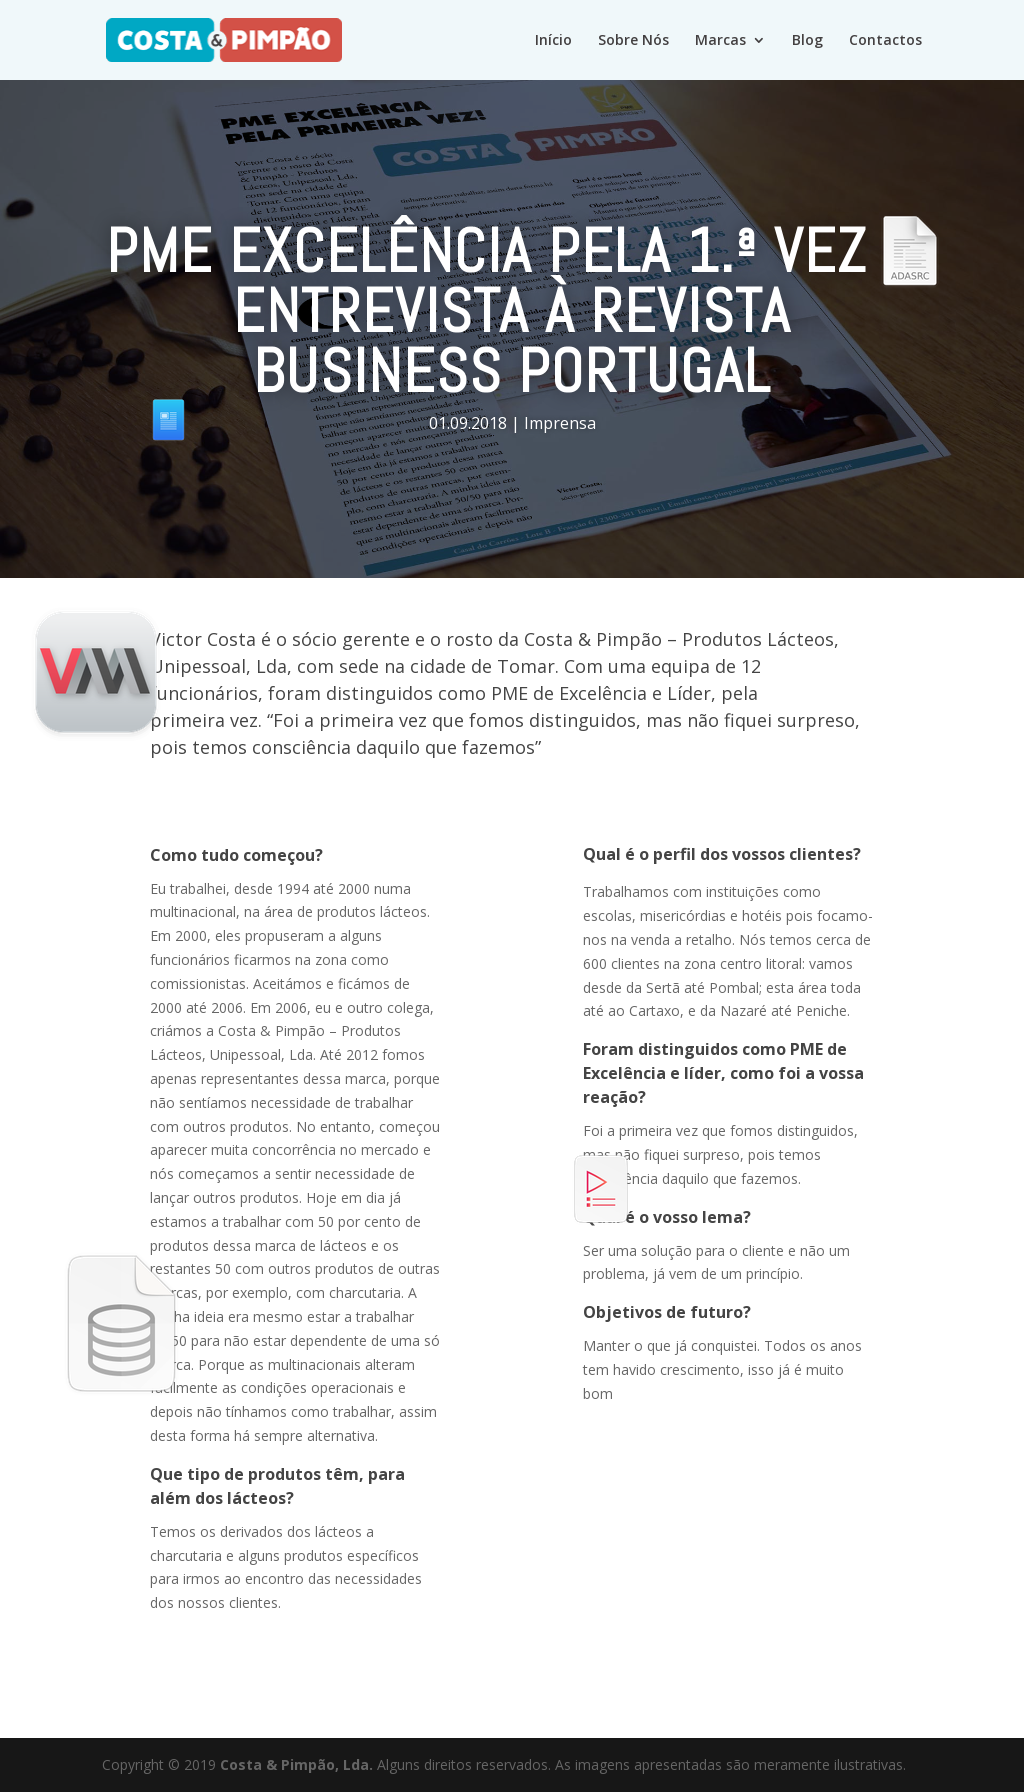  I want to click on ada source code file, so click(910, 252).